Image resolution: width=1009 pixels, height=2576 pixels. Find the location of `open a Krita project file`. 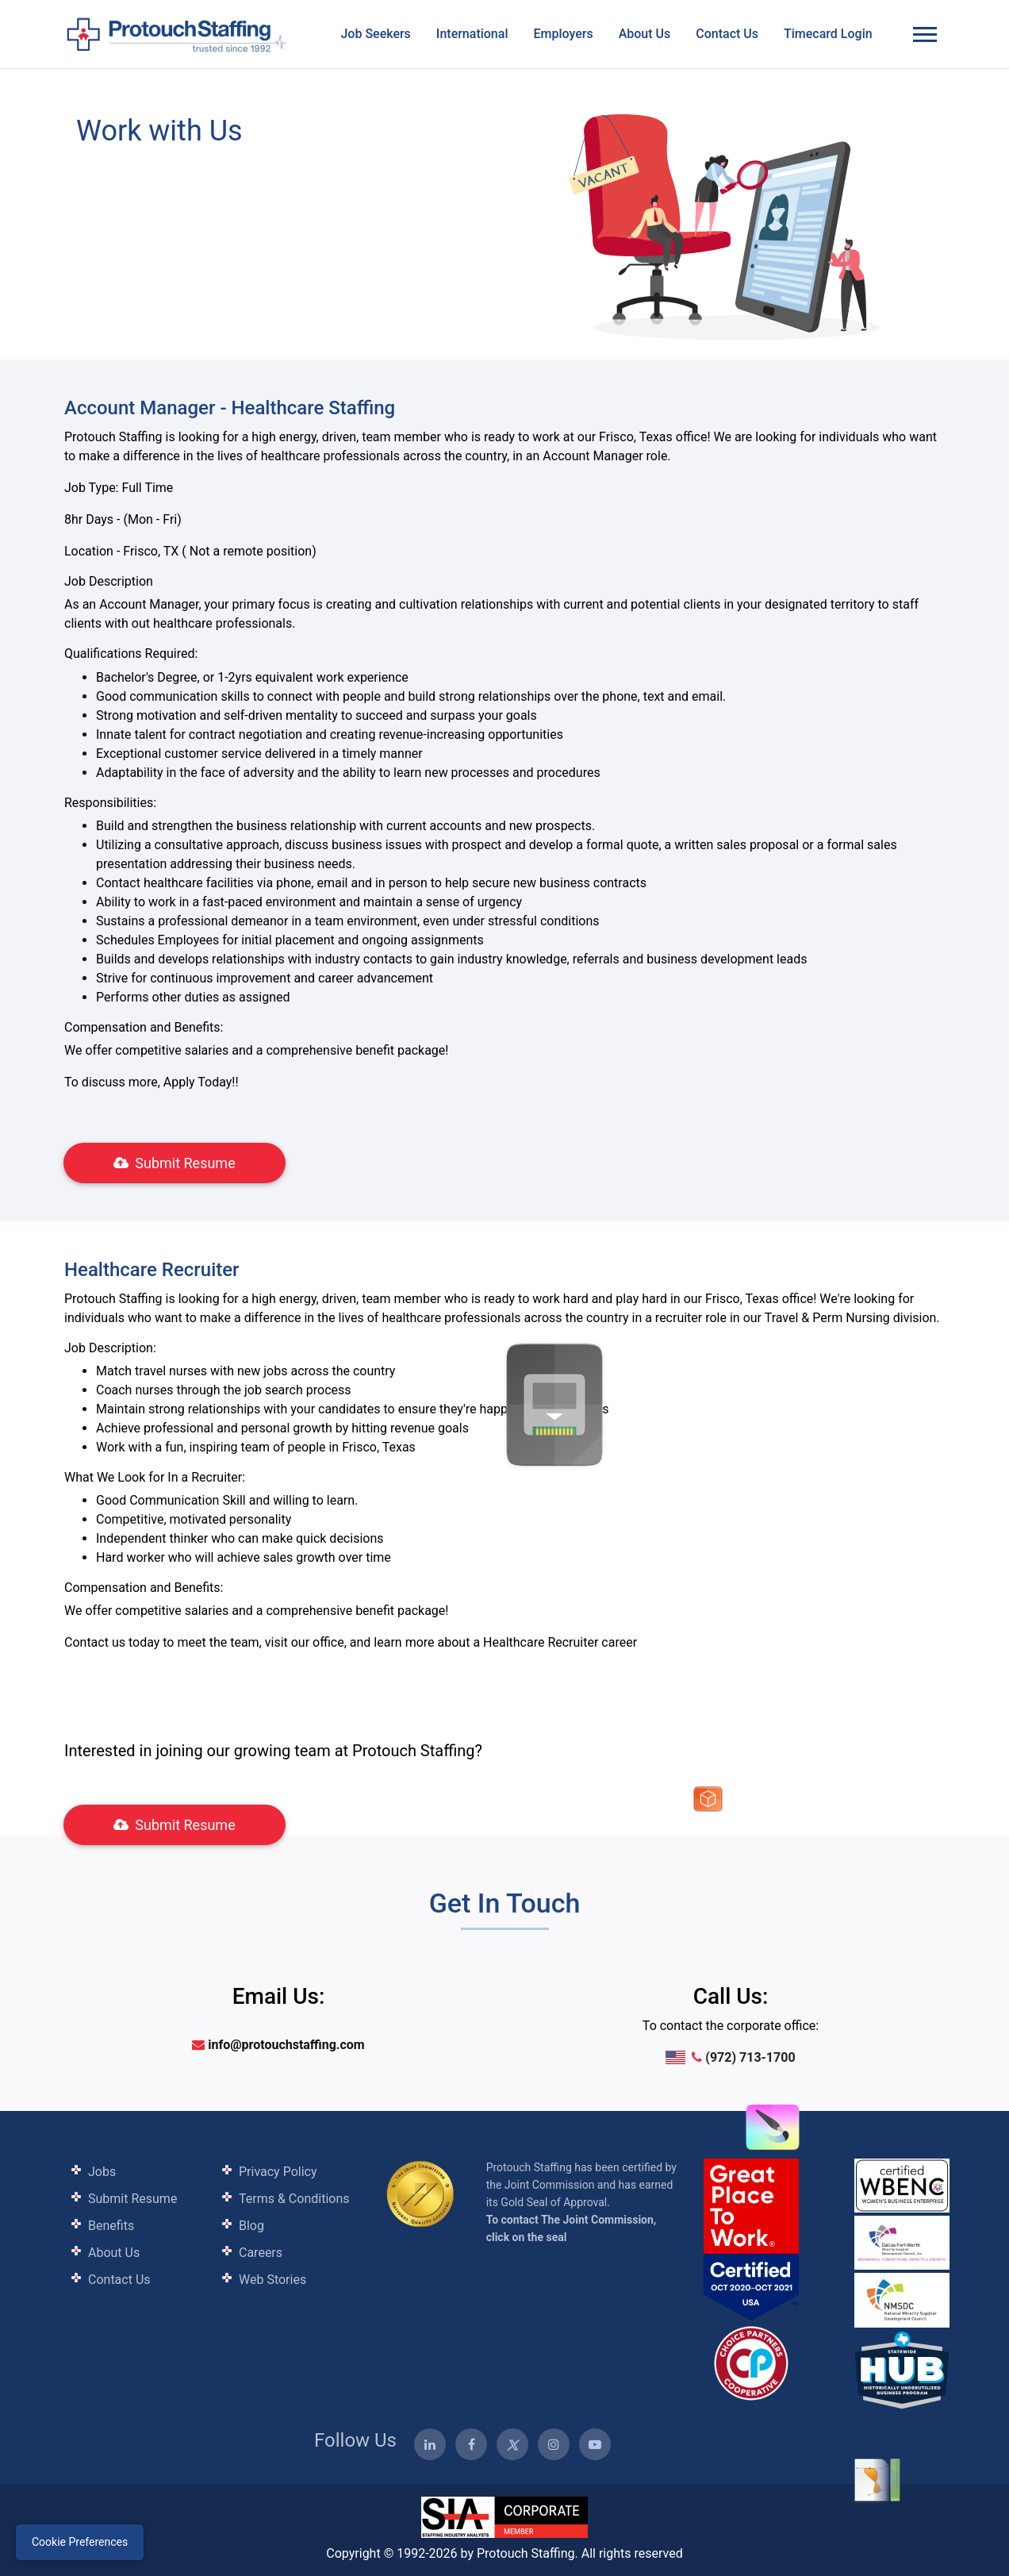

open a Krita project file is located at coordinates (773, 2125).